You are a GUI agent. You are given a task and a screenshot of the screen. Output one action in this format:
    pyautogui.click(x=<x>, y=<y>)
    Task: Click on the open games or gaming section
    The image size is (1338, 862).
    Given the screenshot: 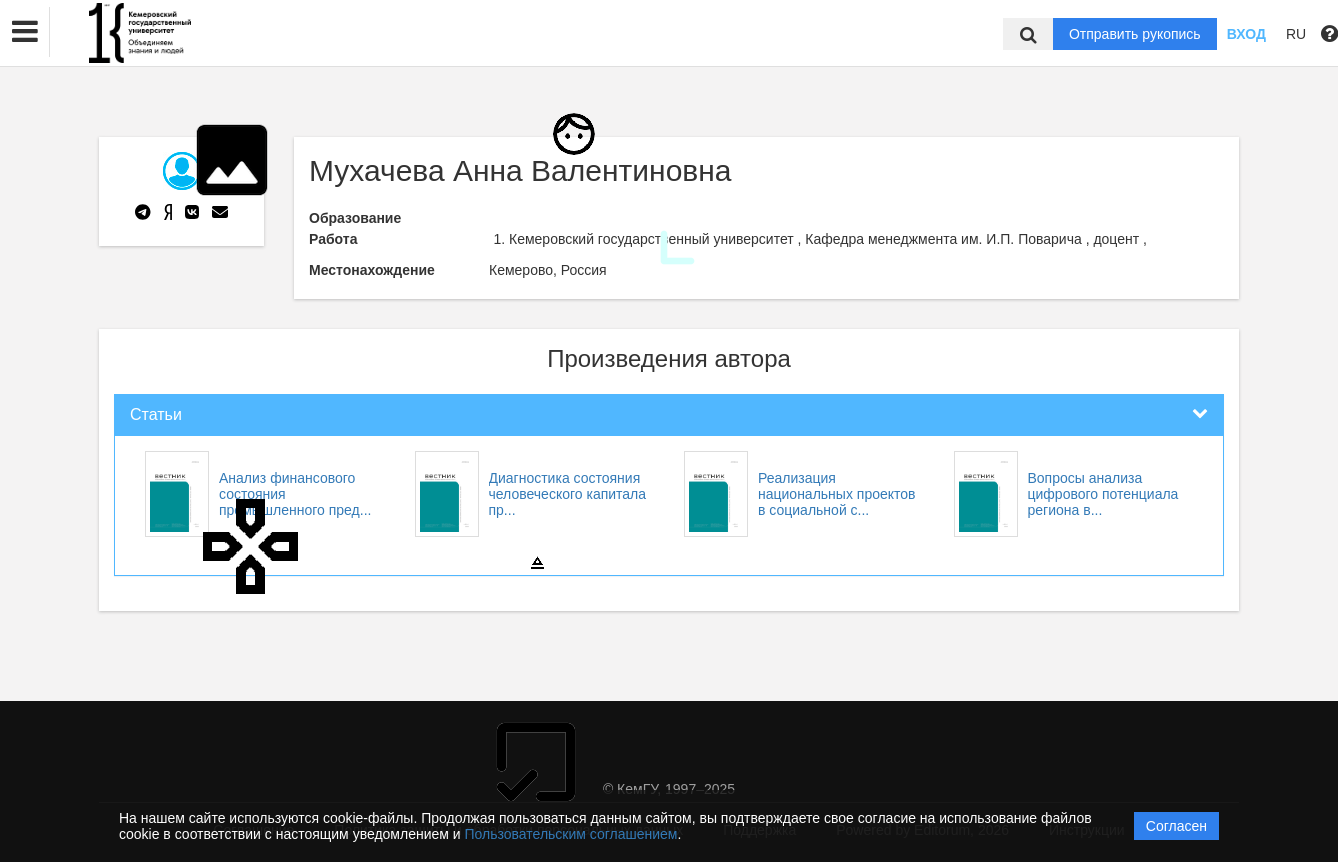 What is the action you would take?
    pyautogui.click(x=250, y=546)
    